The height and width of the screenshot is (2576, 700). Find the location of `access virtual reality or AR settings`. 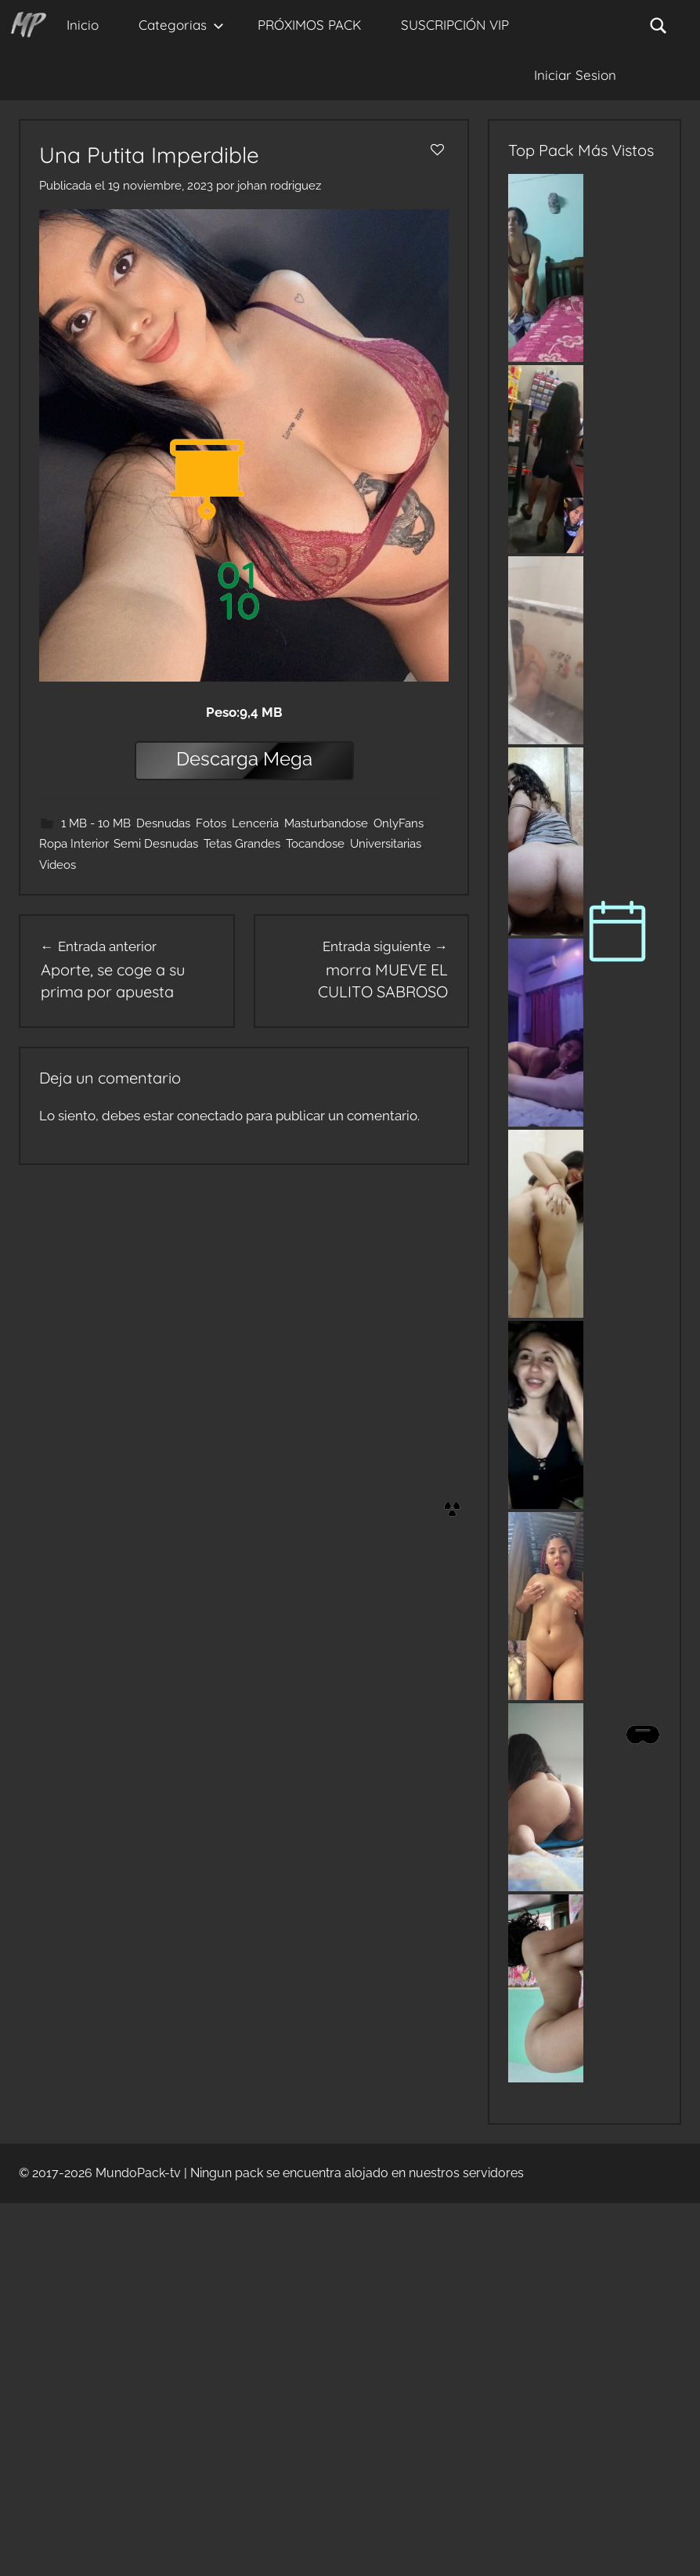

access virtual reality or AR settings is located at coordinates (643, 1735).